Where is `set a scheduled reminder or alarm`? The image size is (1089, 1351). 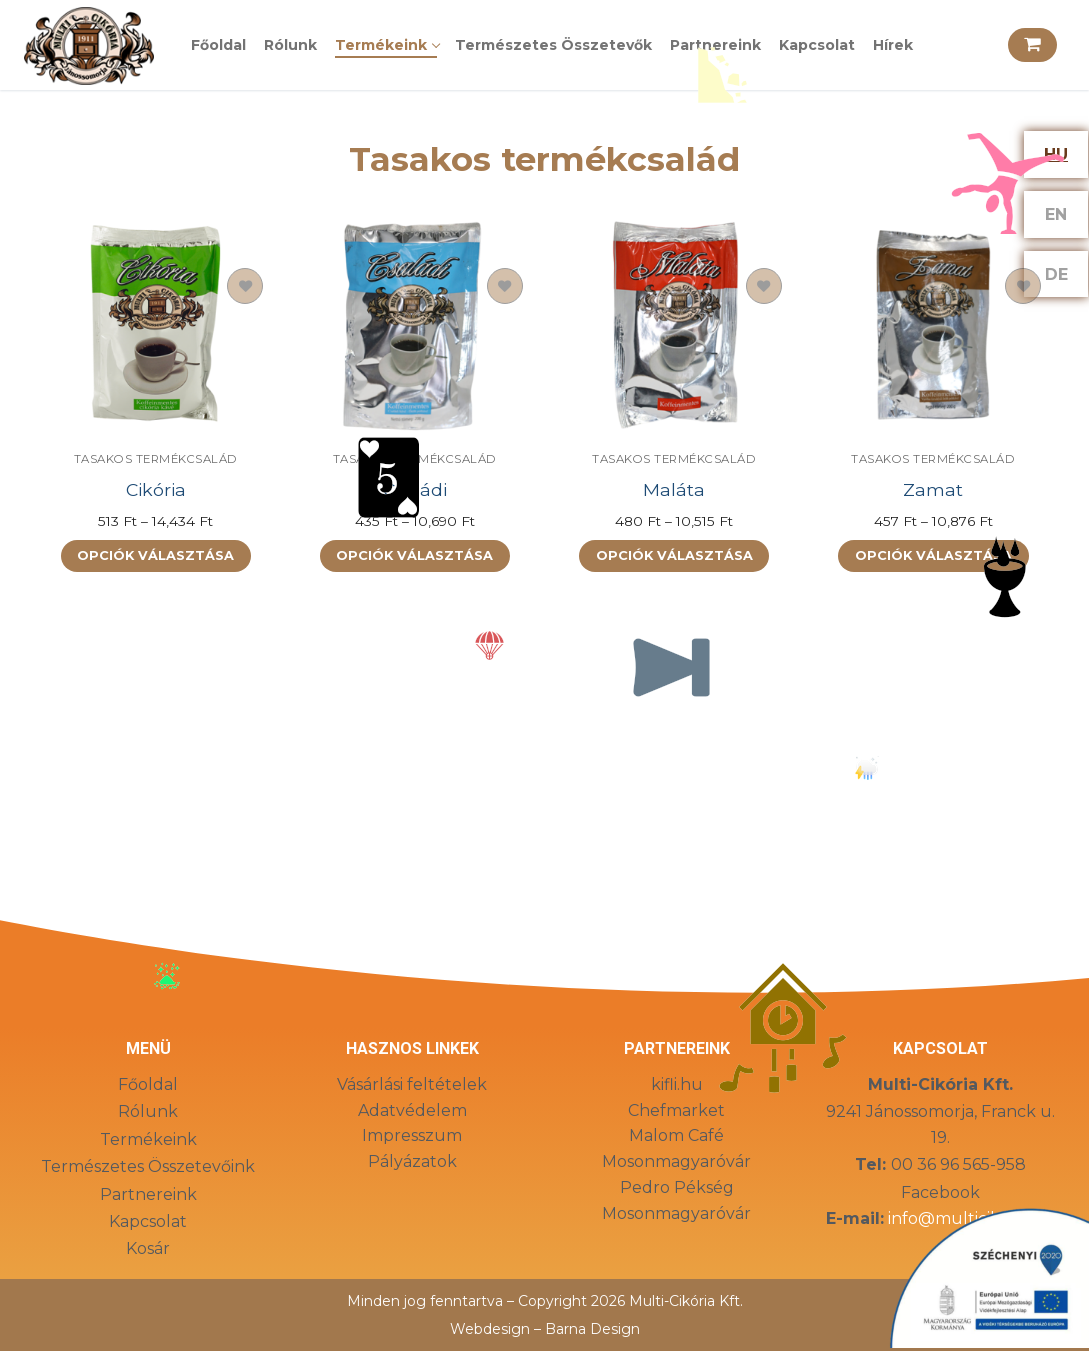
set a scheduled reminder or alarm is located at coordinates (783, 1029).